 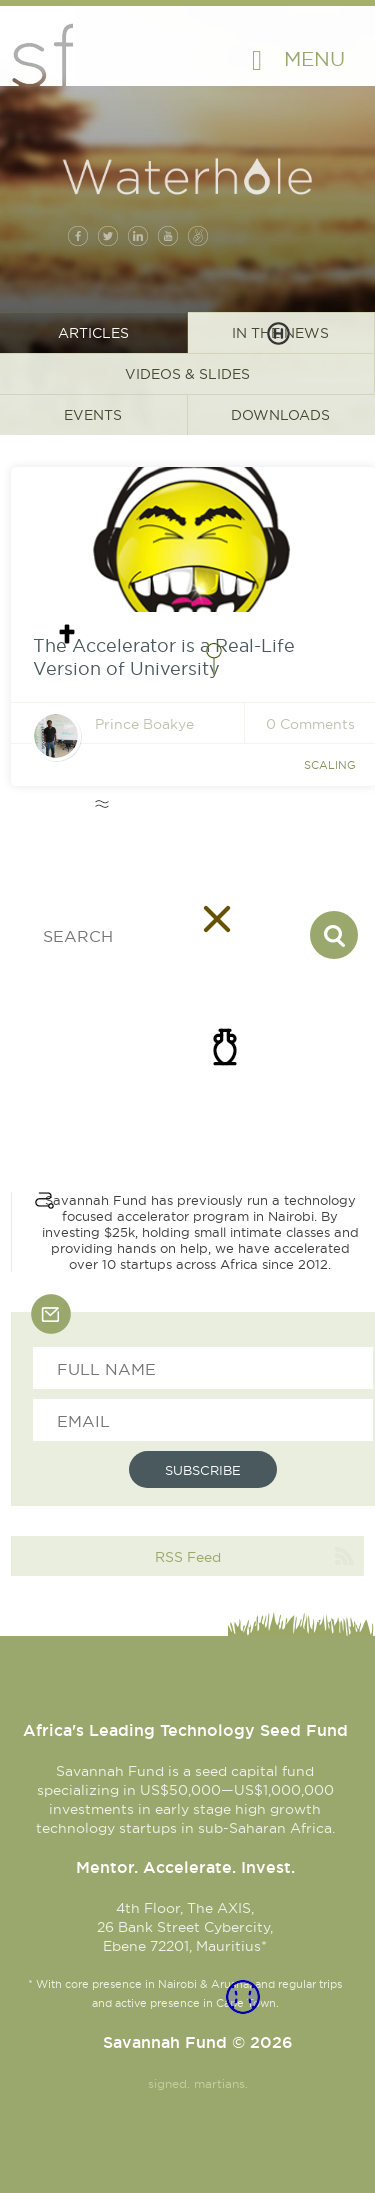 I want to click on mark a location on a map, so click(x=214, y=659).